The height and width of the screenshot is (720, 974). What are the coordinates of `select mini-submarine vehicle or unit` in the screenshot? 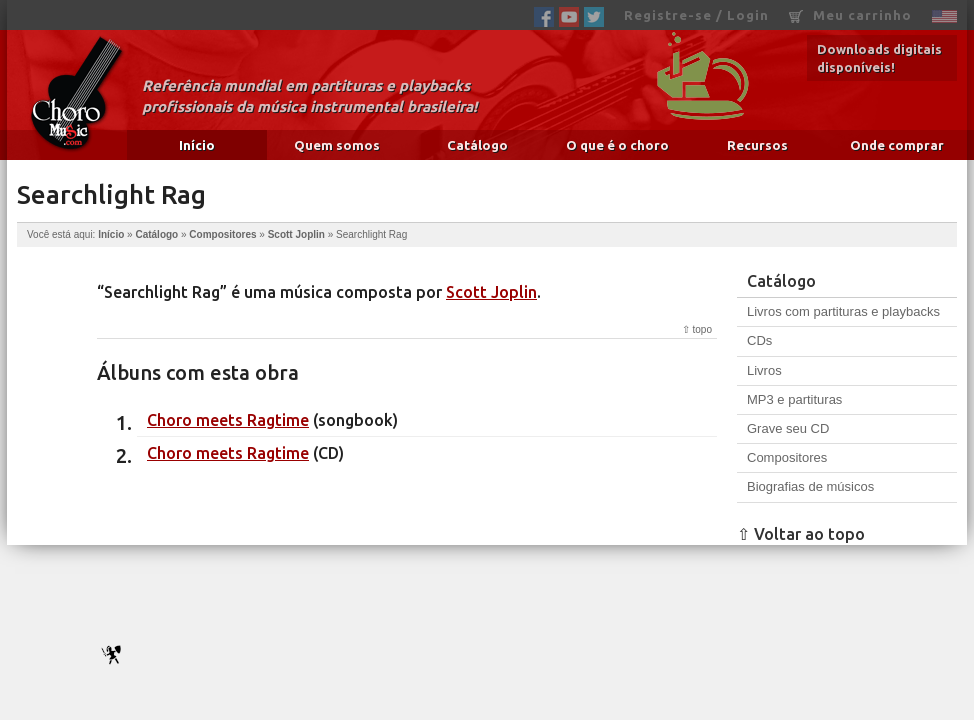 It's located at (703, 76).